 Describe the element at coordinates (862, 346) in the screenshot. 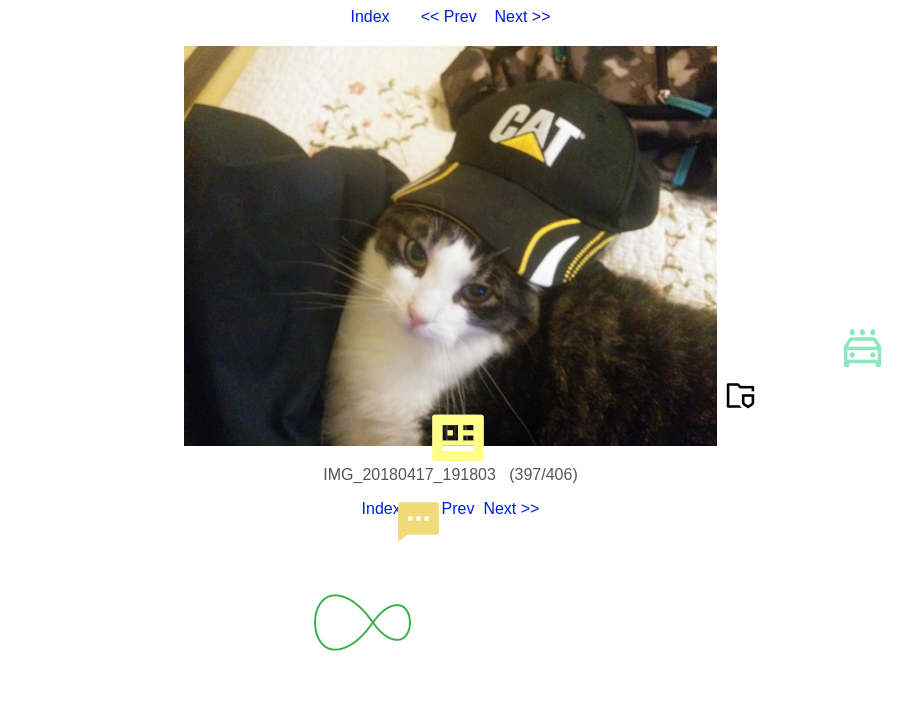

I see `find nearby car wash locations` at that location.